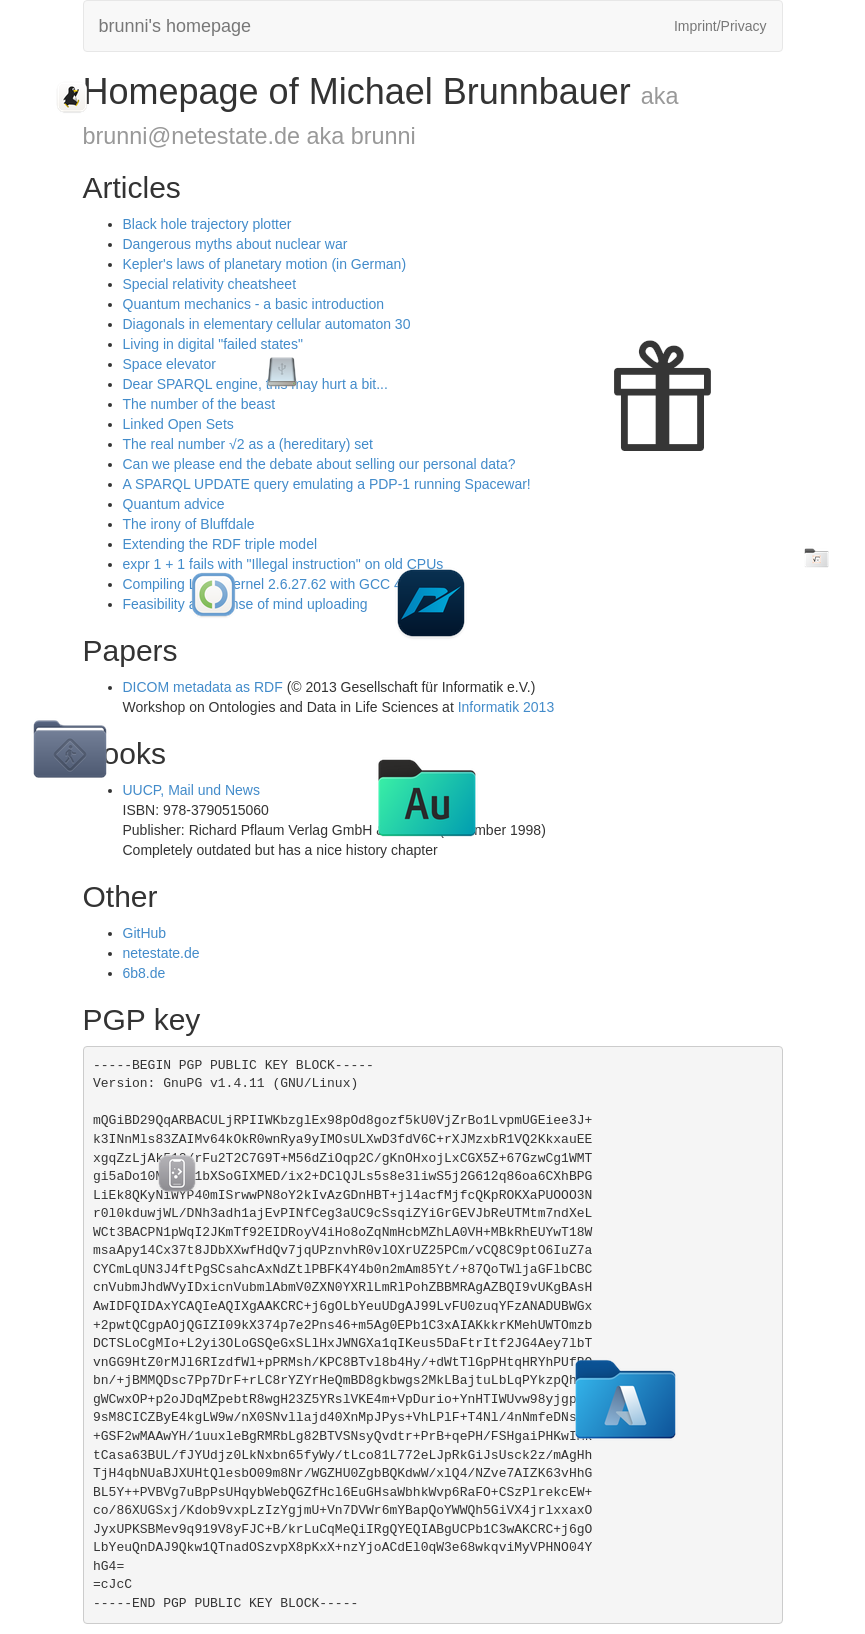 This screenshot has width=865, height=1634. Describe the element at coordinates (177, 1174) in the screenshot. I see `configure kde connect settings` at that location.